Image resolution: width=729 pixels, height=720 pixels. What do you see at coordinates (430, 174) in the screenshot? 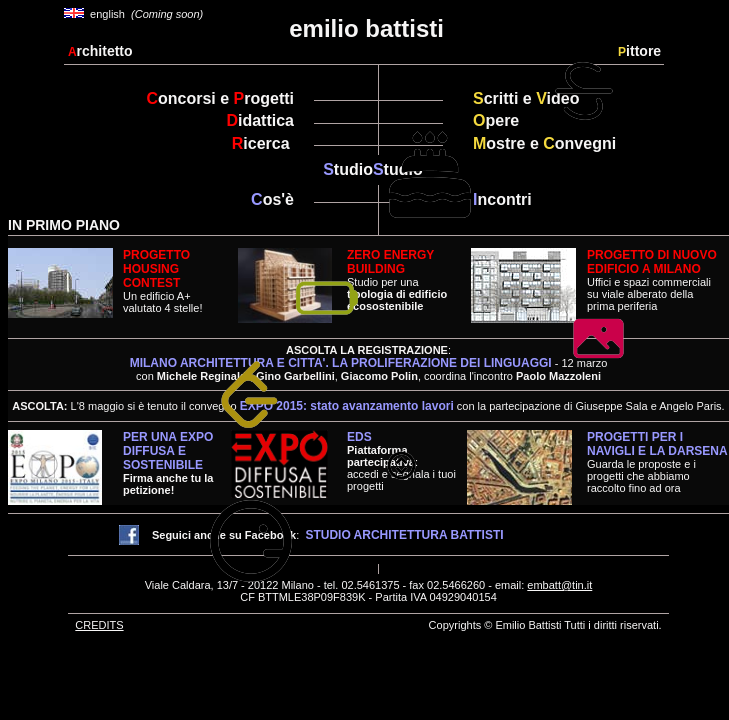
I see `view birthday or celebration notifications` at bounding box center [430, 174].